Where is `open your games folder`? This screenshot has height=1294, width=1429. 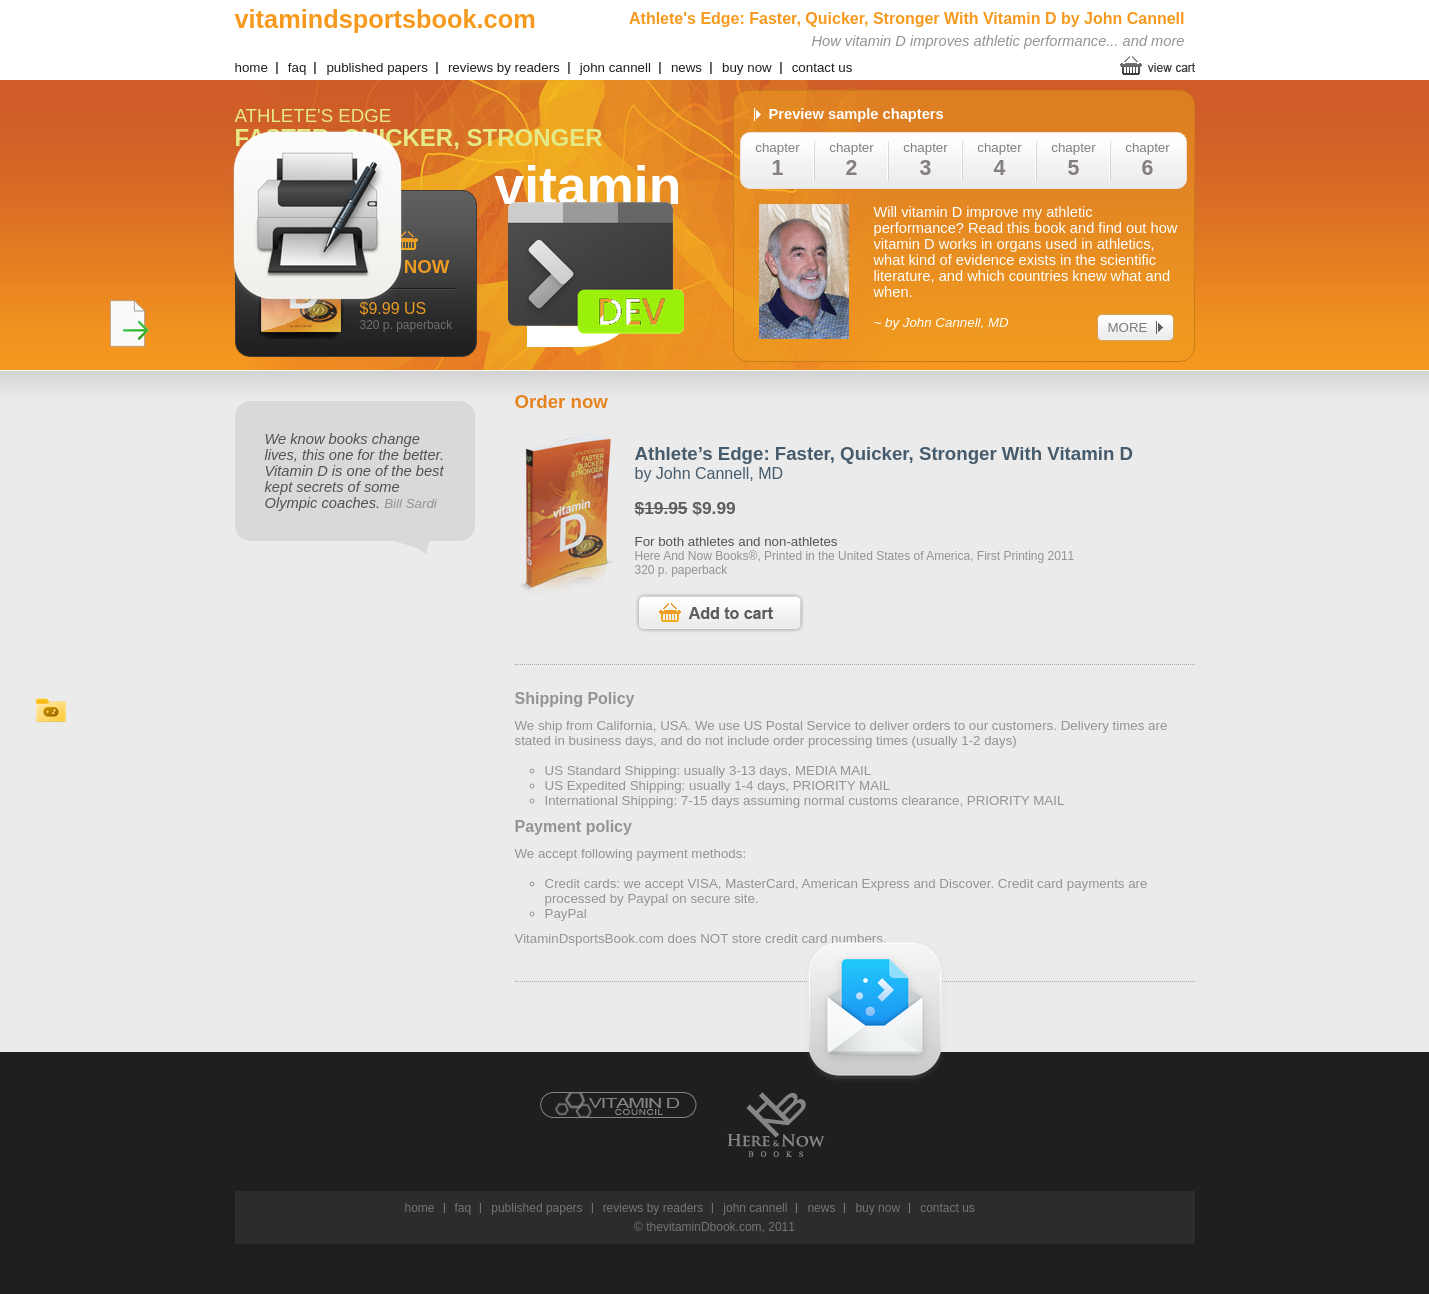
open your games folder is located at coordinates (51, 711).